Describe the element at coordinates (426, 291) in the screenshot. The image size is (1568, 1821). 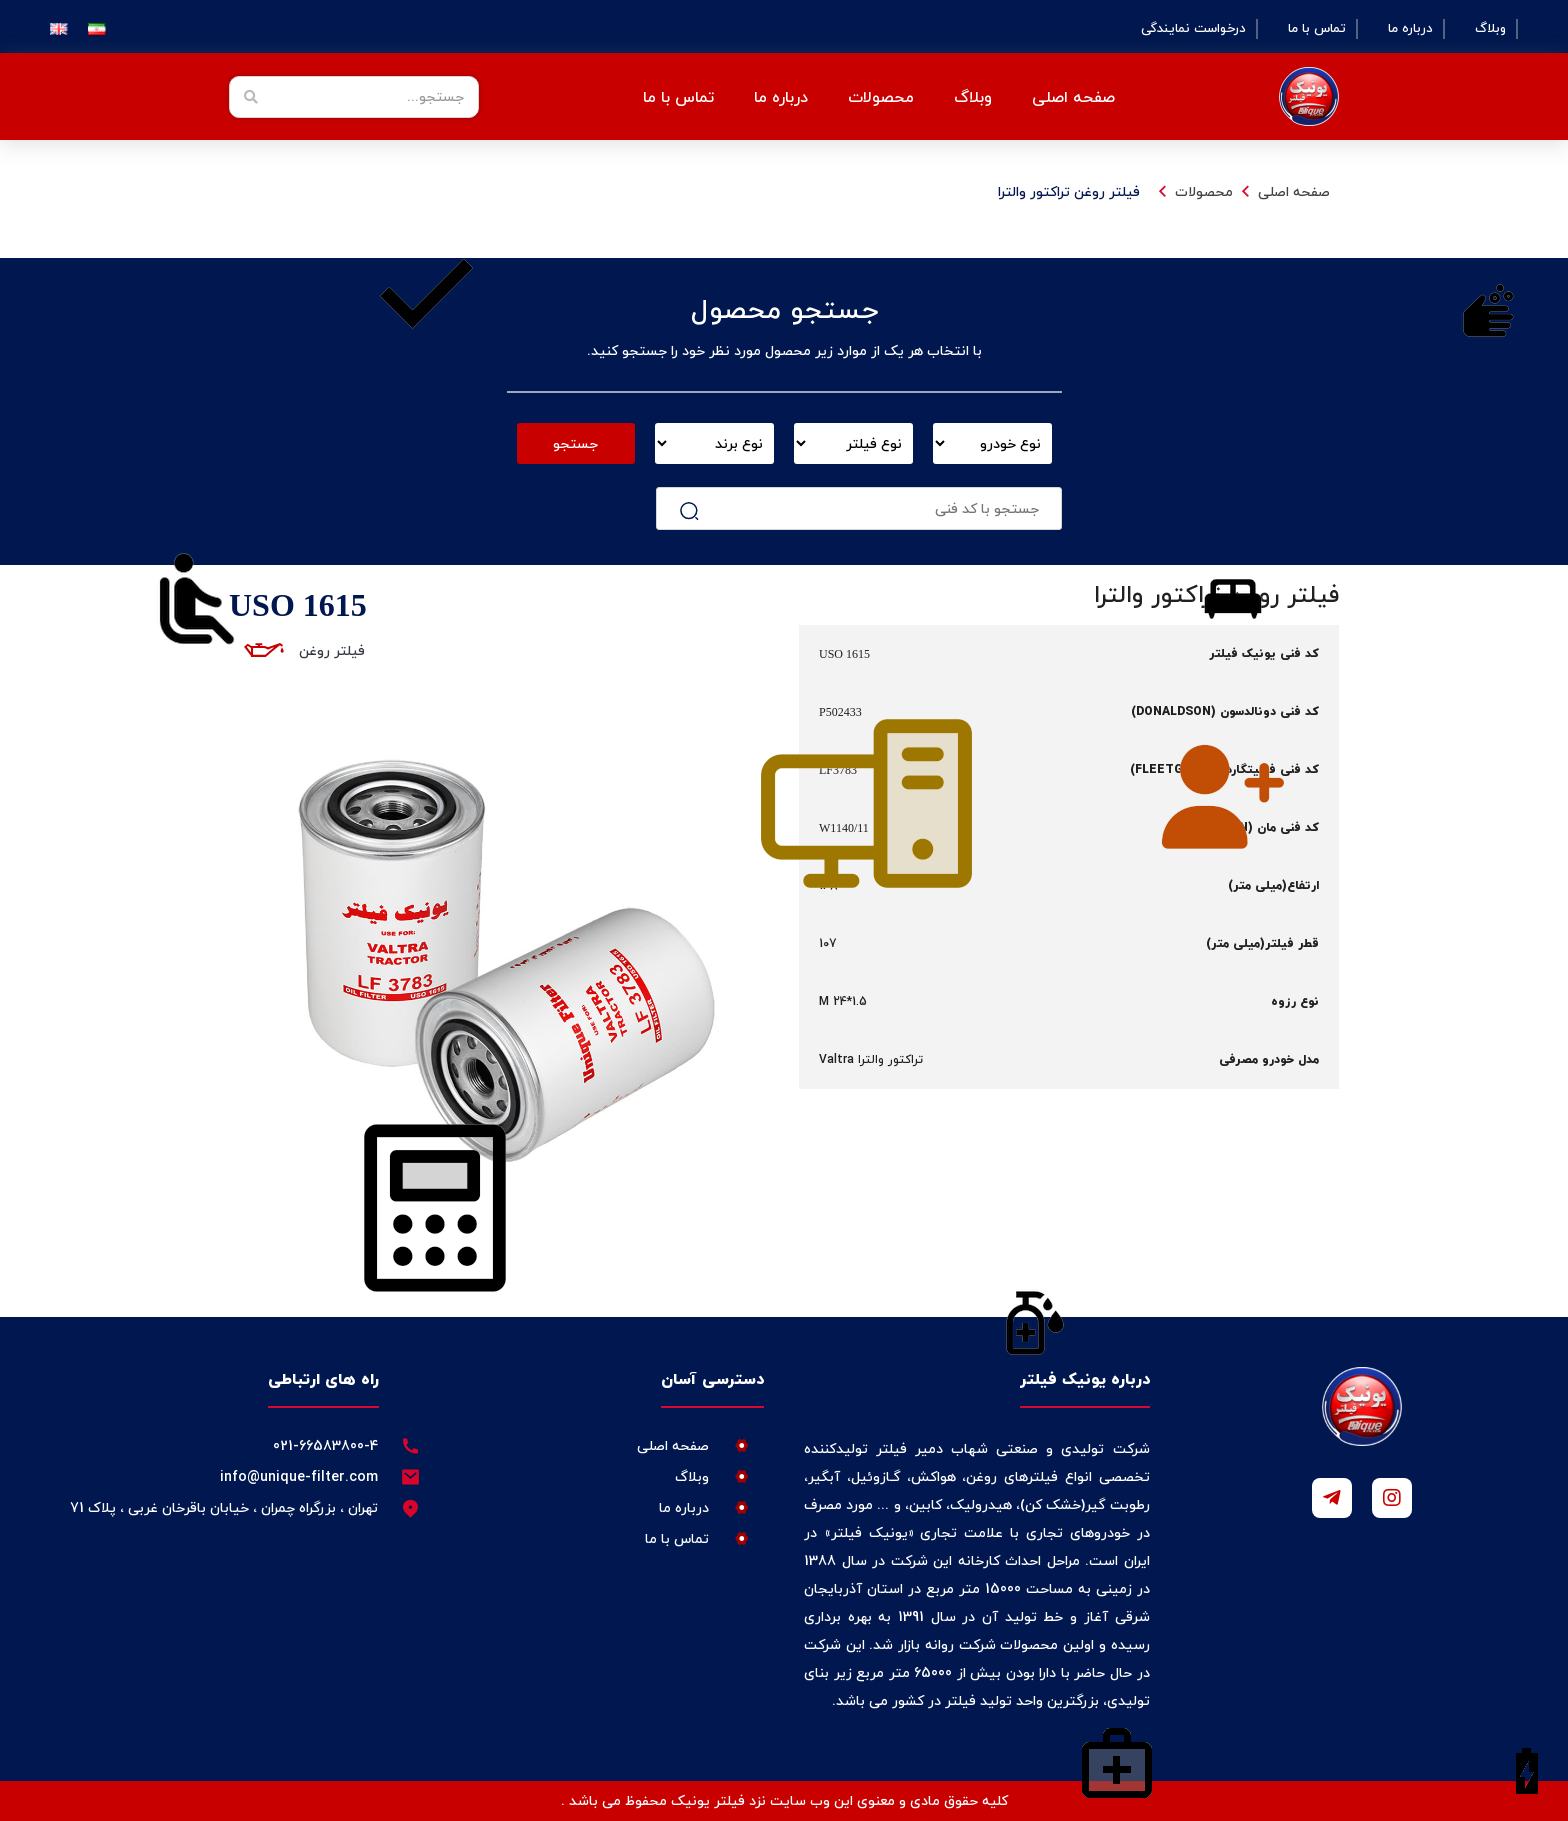
I see `confirm or submit an action` at that location.